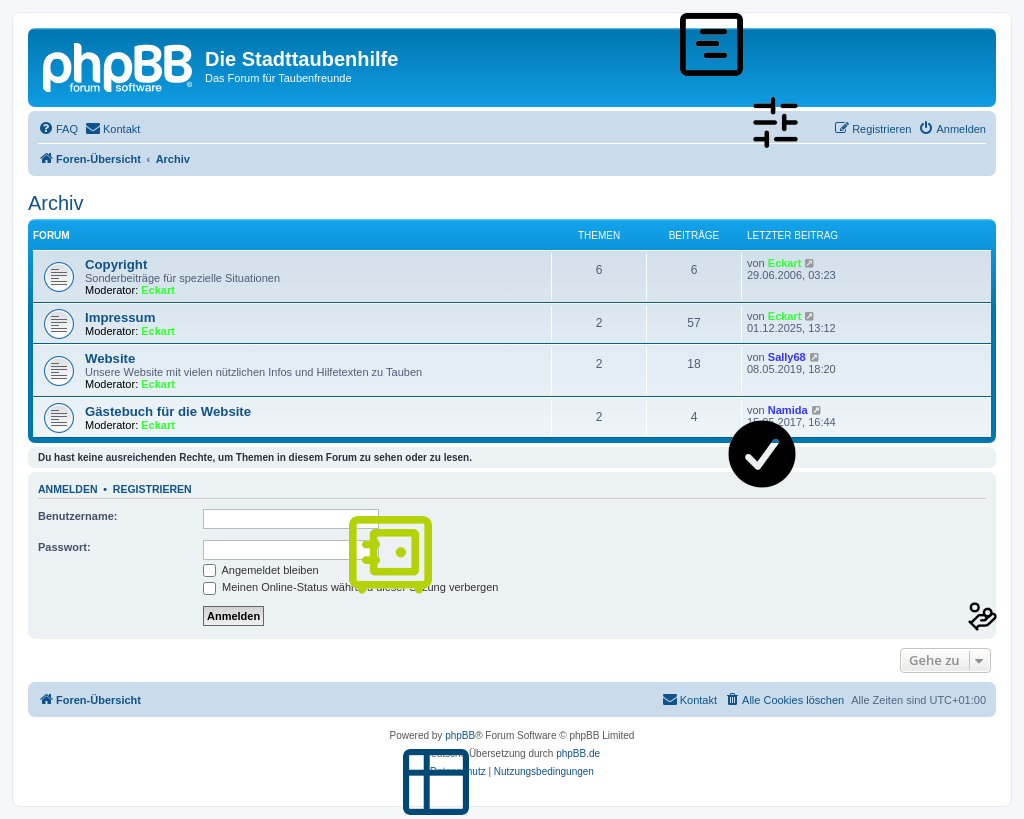  What do you see at coordinates (390, 557) in the screenshot?
I see `access fiscal host settings` at bounding box center [390, 557].